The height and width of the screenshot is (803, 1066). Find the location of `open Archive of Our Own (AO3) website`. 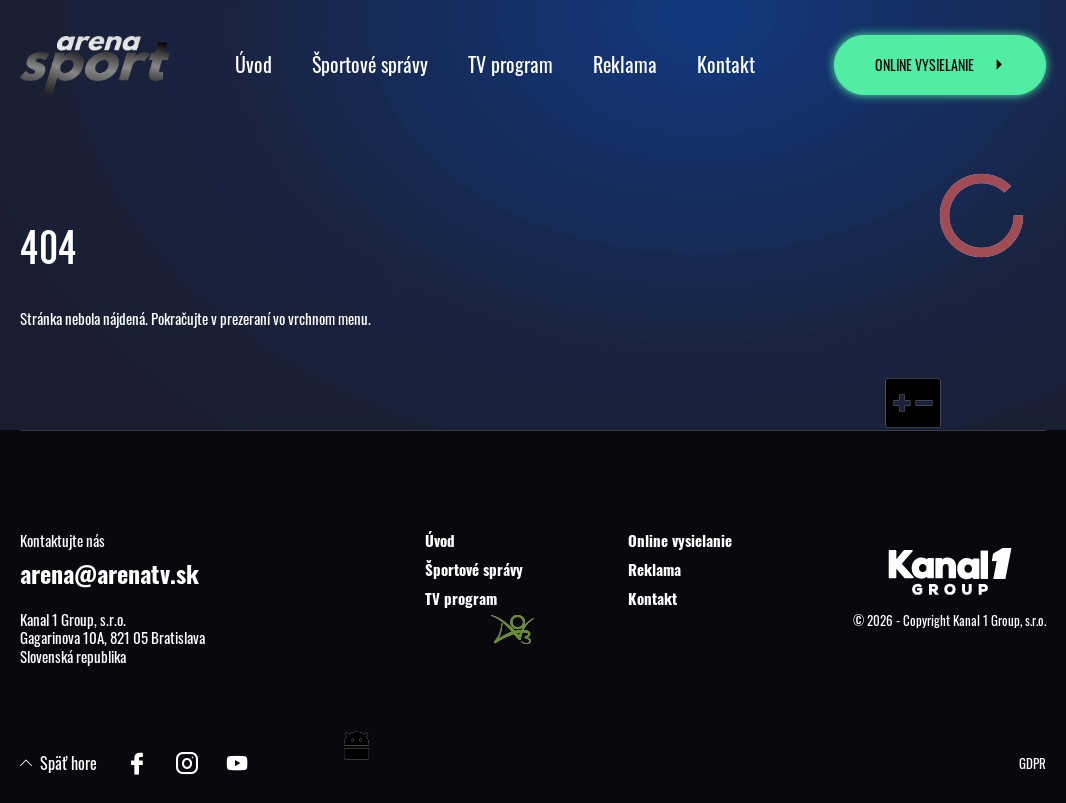

open Archive of Our Own (AO3) website is located at coordinates (512, 629).